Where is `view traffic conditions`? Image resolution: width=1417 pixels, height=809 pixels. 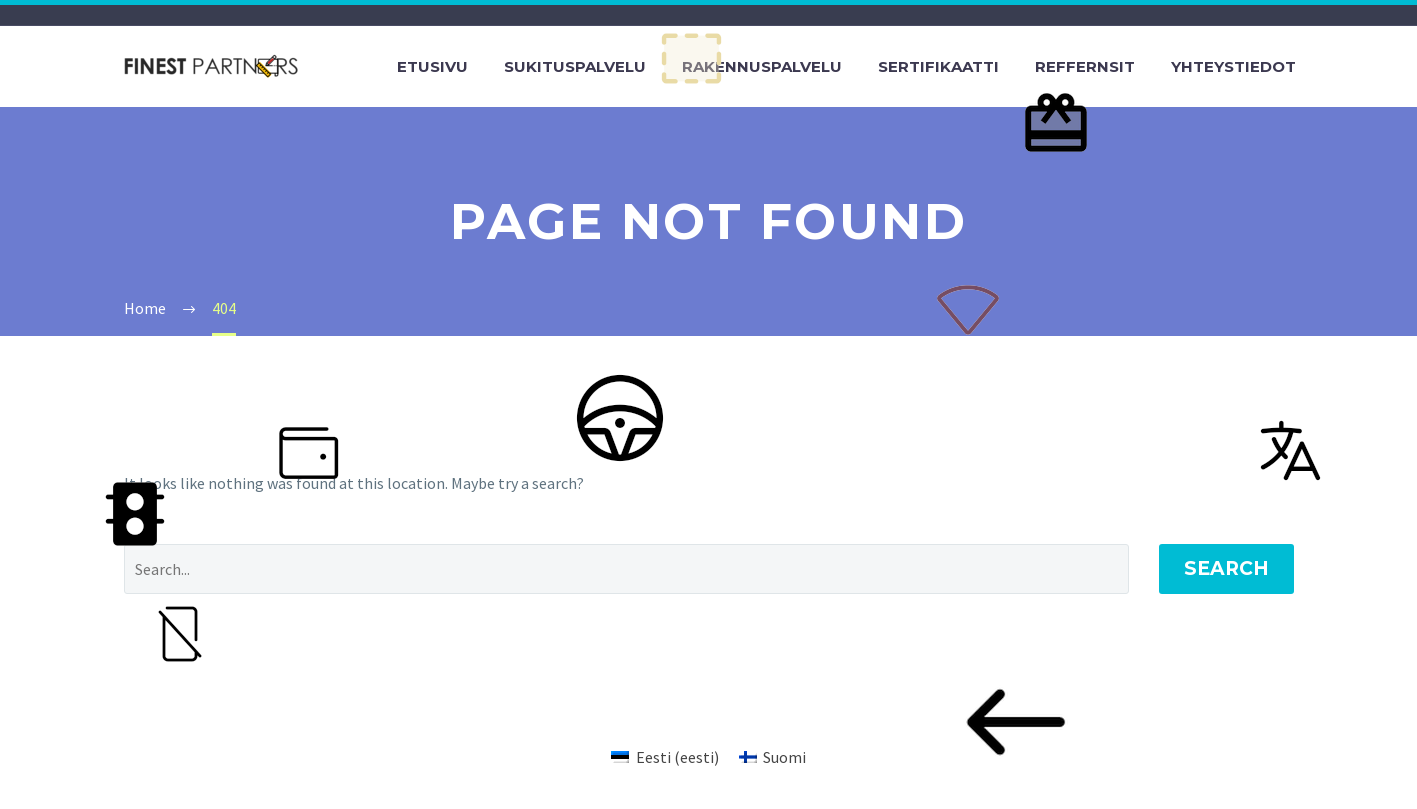 view traffic conditions is located at coordinates (135, 514).